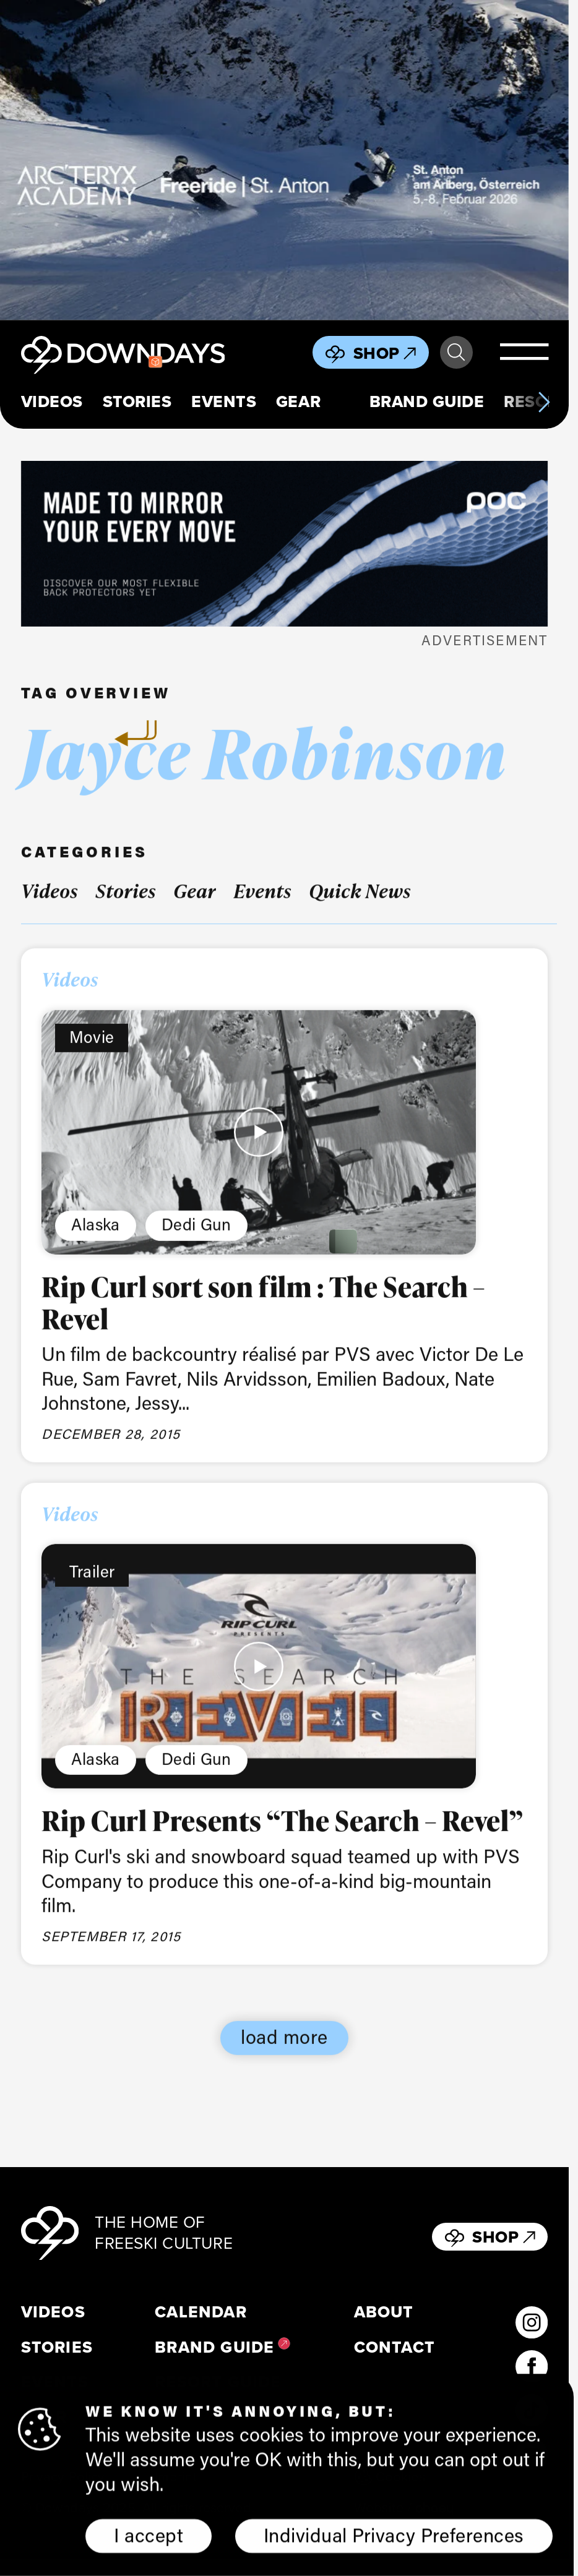  I want to click on reply to all recipients in an email thread, so click(135, 733).